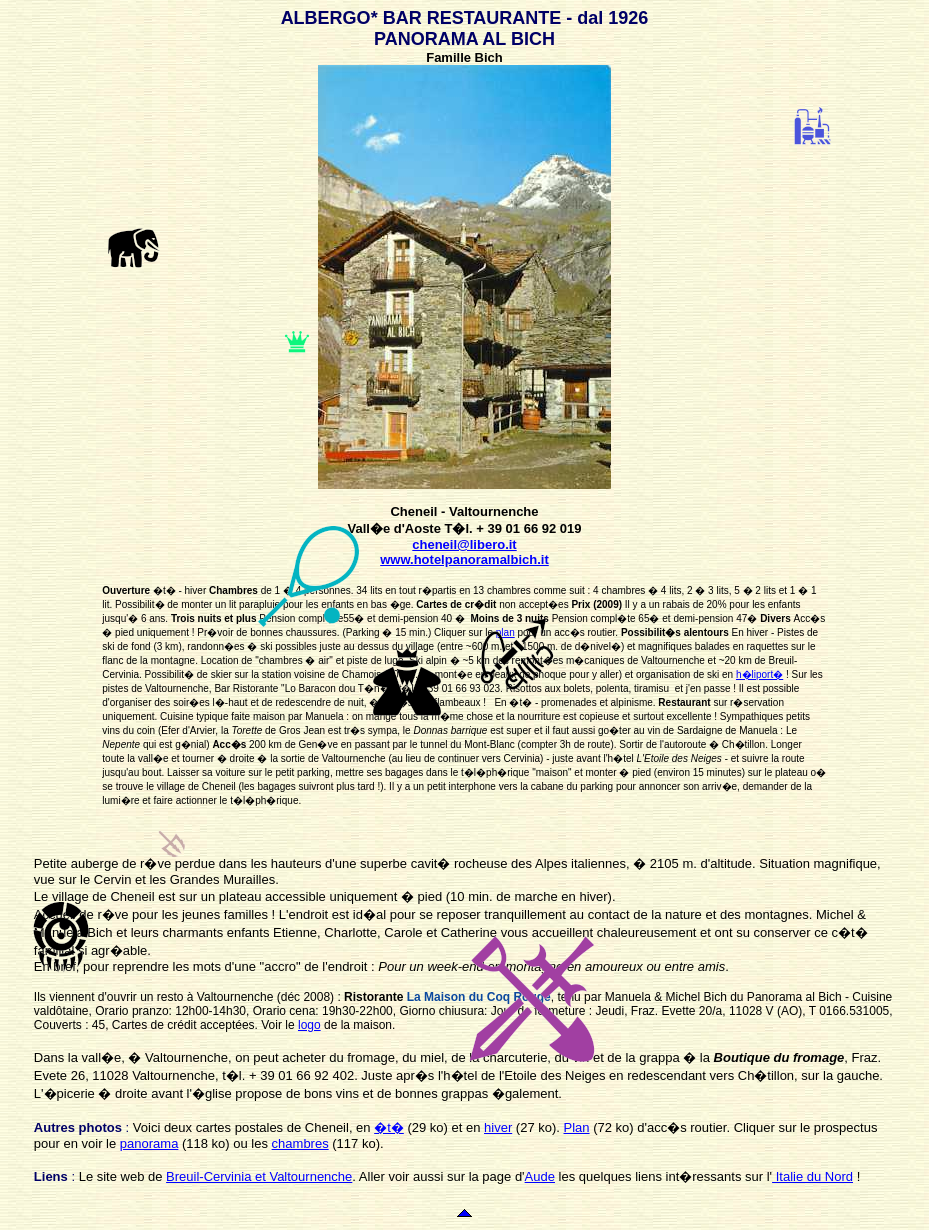  I want to click on elephant icon for wildlife or zoo-themed game, so click(134, 248).